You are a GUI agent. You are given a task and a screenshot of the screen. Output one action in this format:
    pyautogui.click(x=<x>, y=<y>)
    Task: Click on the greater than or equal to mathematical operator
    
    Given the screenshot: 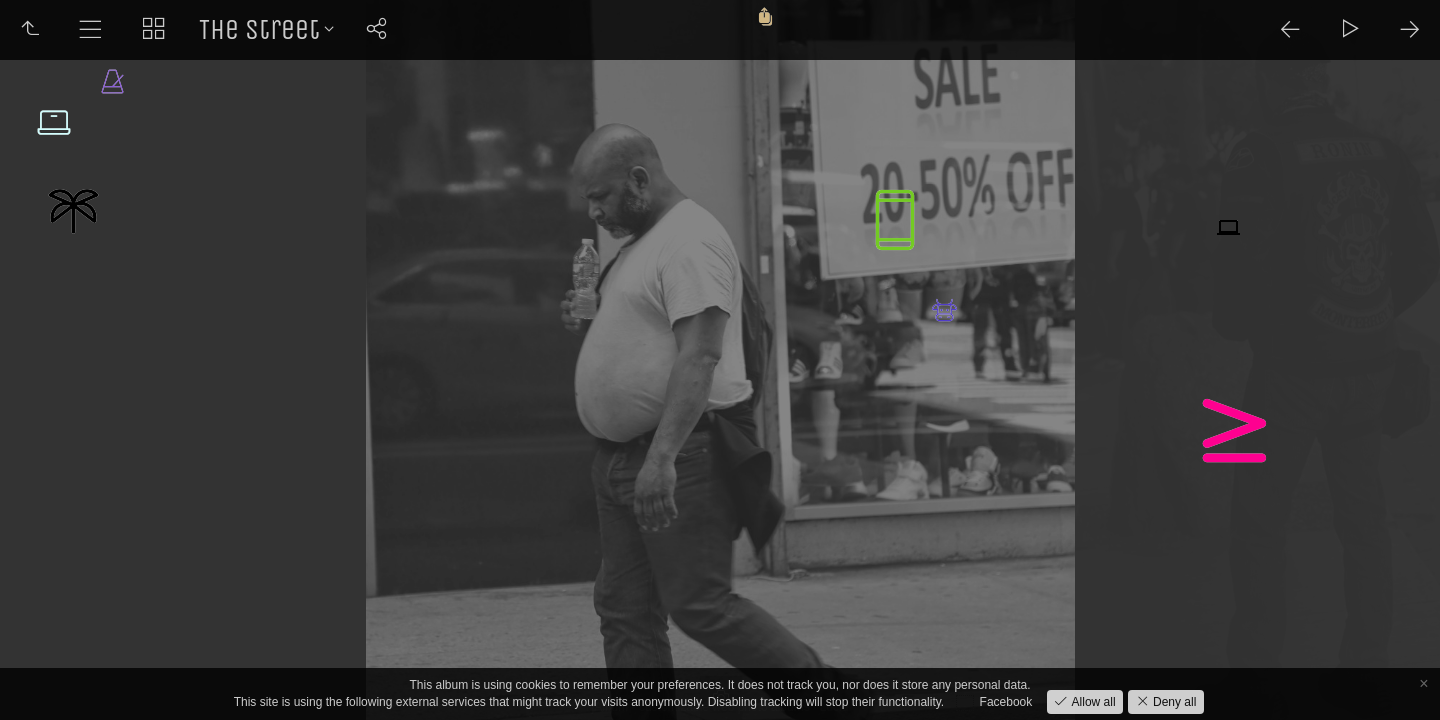 What is the action you would take?
    pyautogui.click(x=1233, y=432)
    